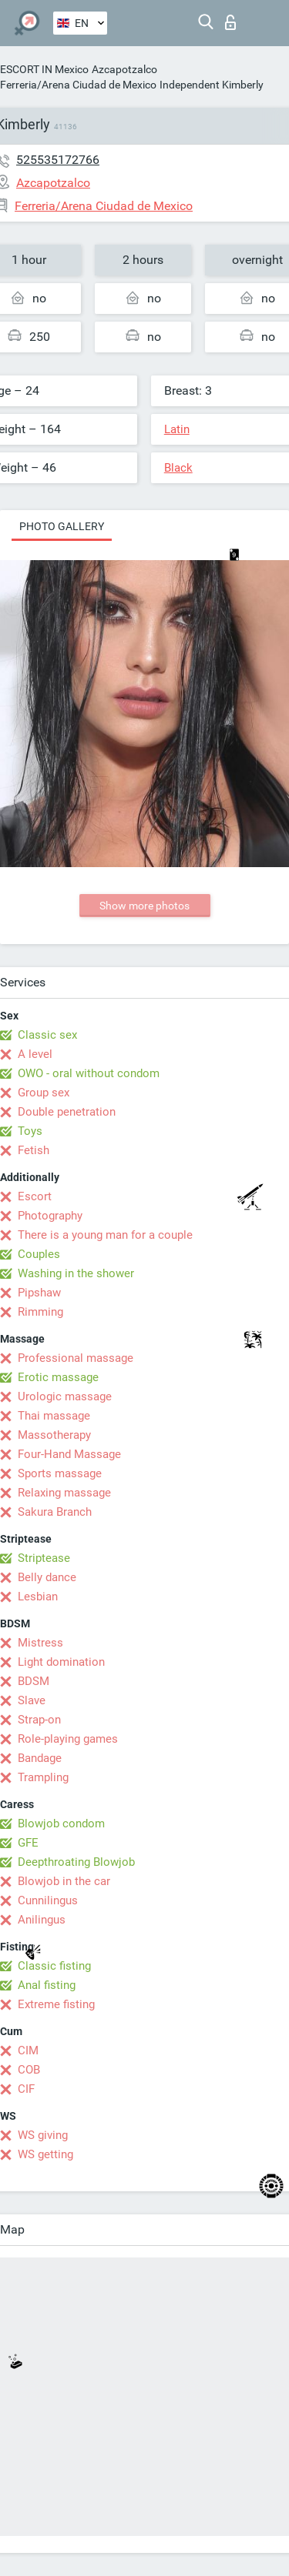 This screenshot has height=2576, width=289. What do you see at coordinates (234, 555) in the screenshot?
I see `select the 9 of spades card` at bounding box center [234, 555].